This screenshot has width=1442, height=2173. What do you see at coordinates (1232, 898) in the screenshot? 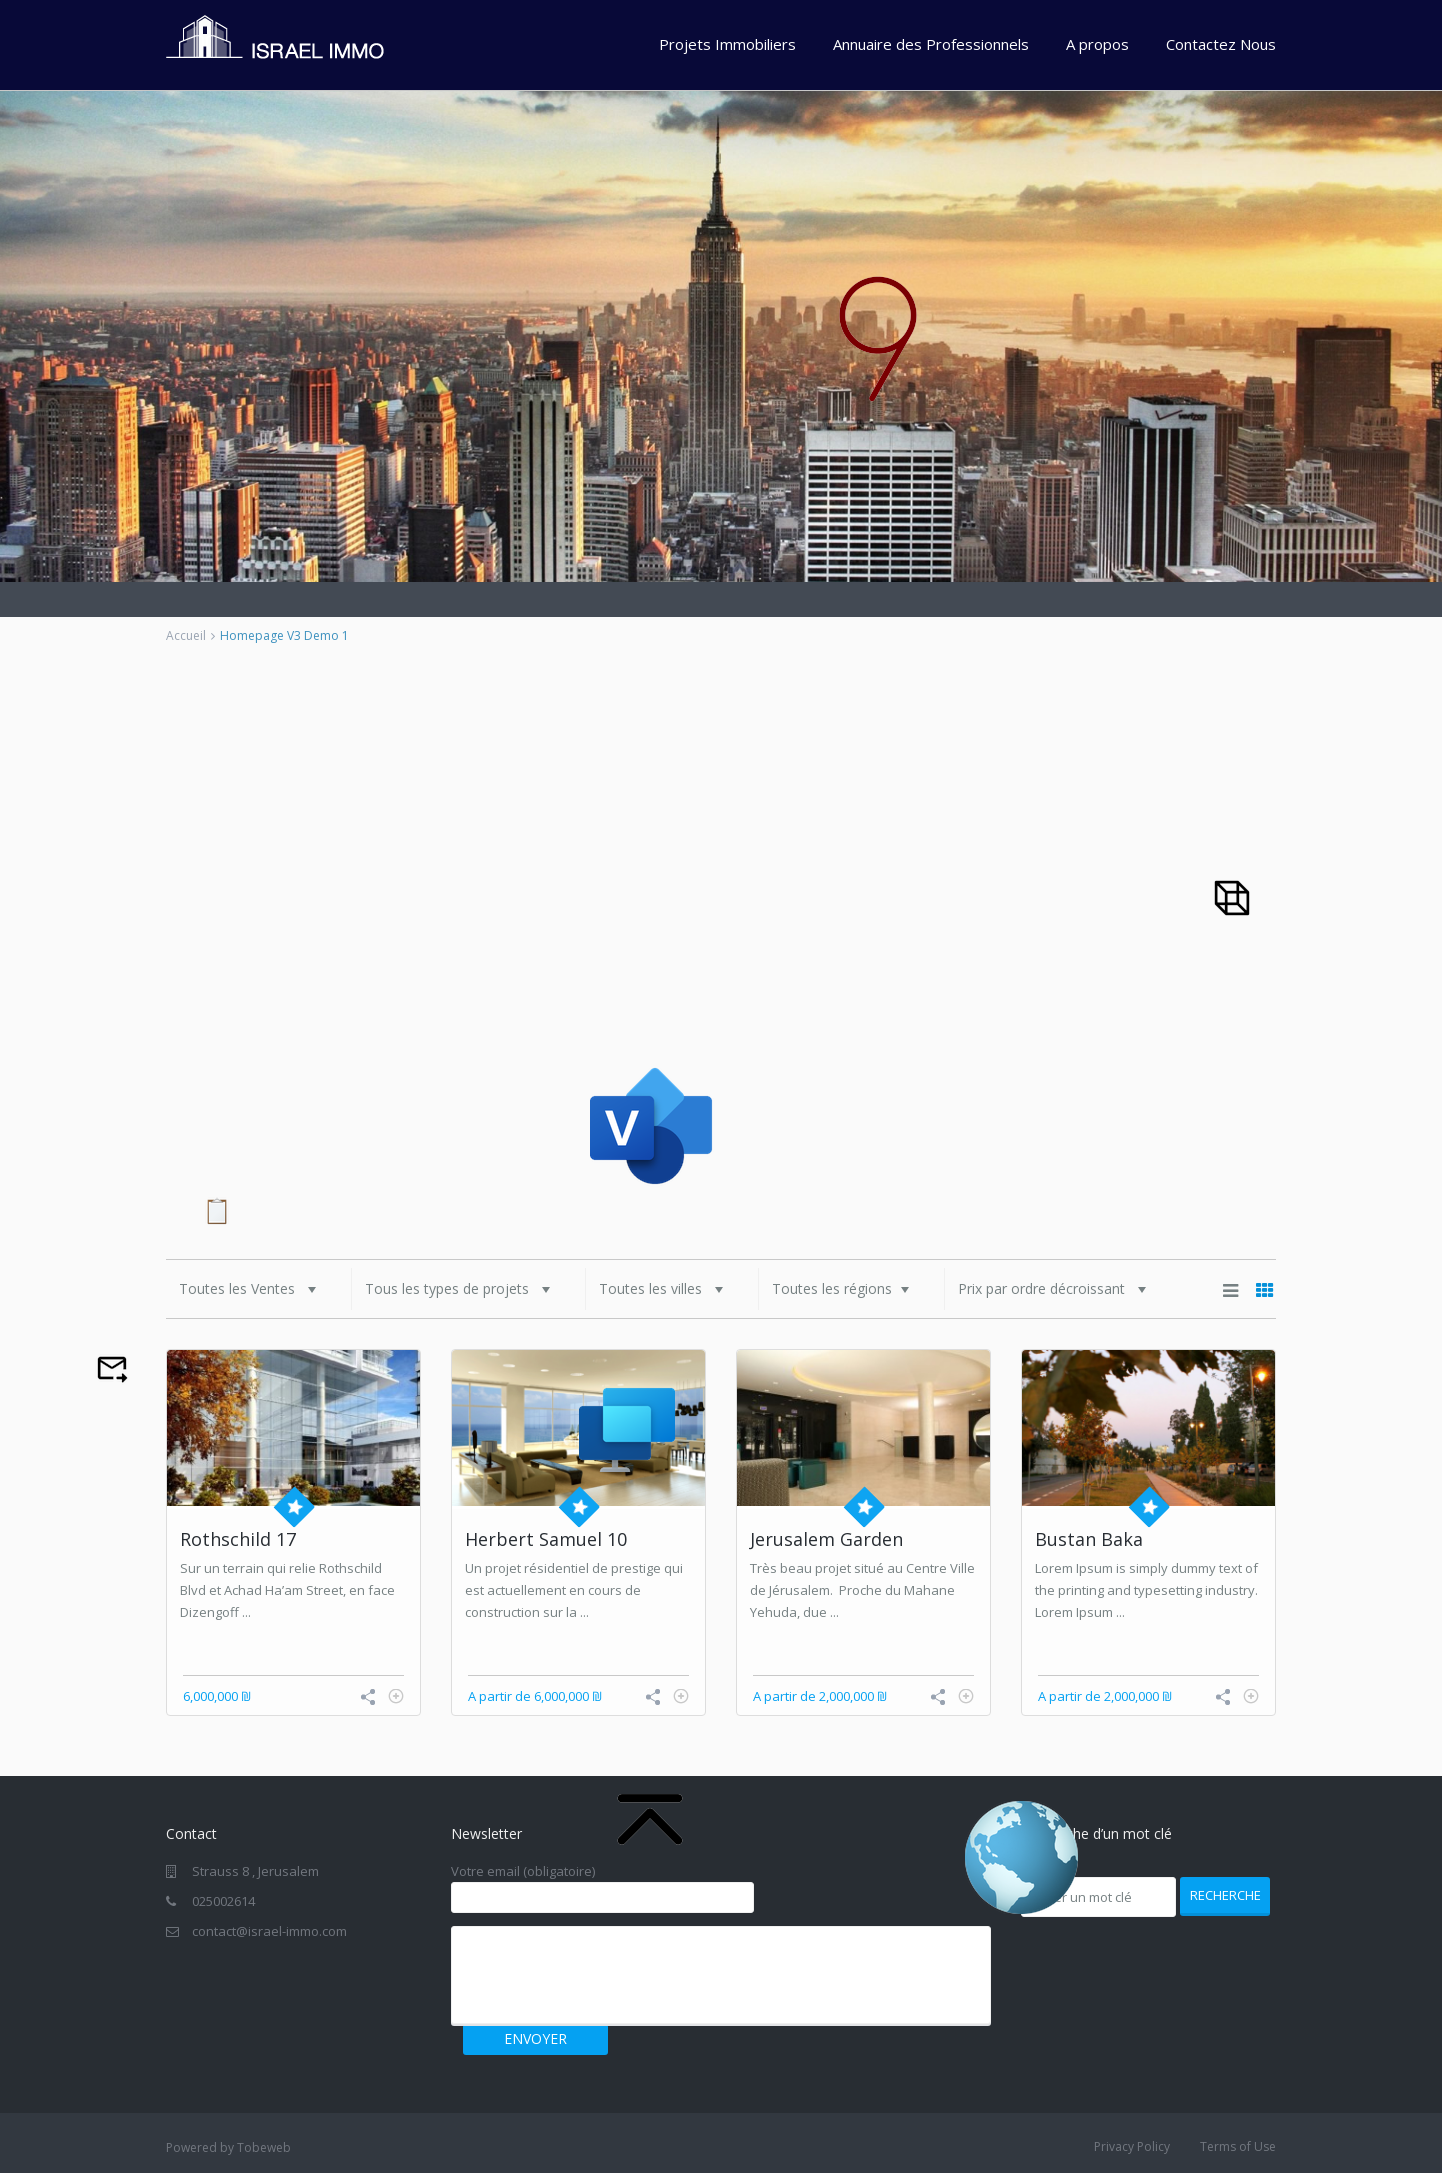
I see `view 3D model or object` at bounding box center [1232, 898].